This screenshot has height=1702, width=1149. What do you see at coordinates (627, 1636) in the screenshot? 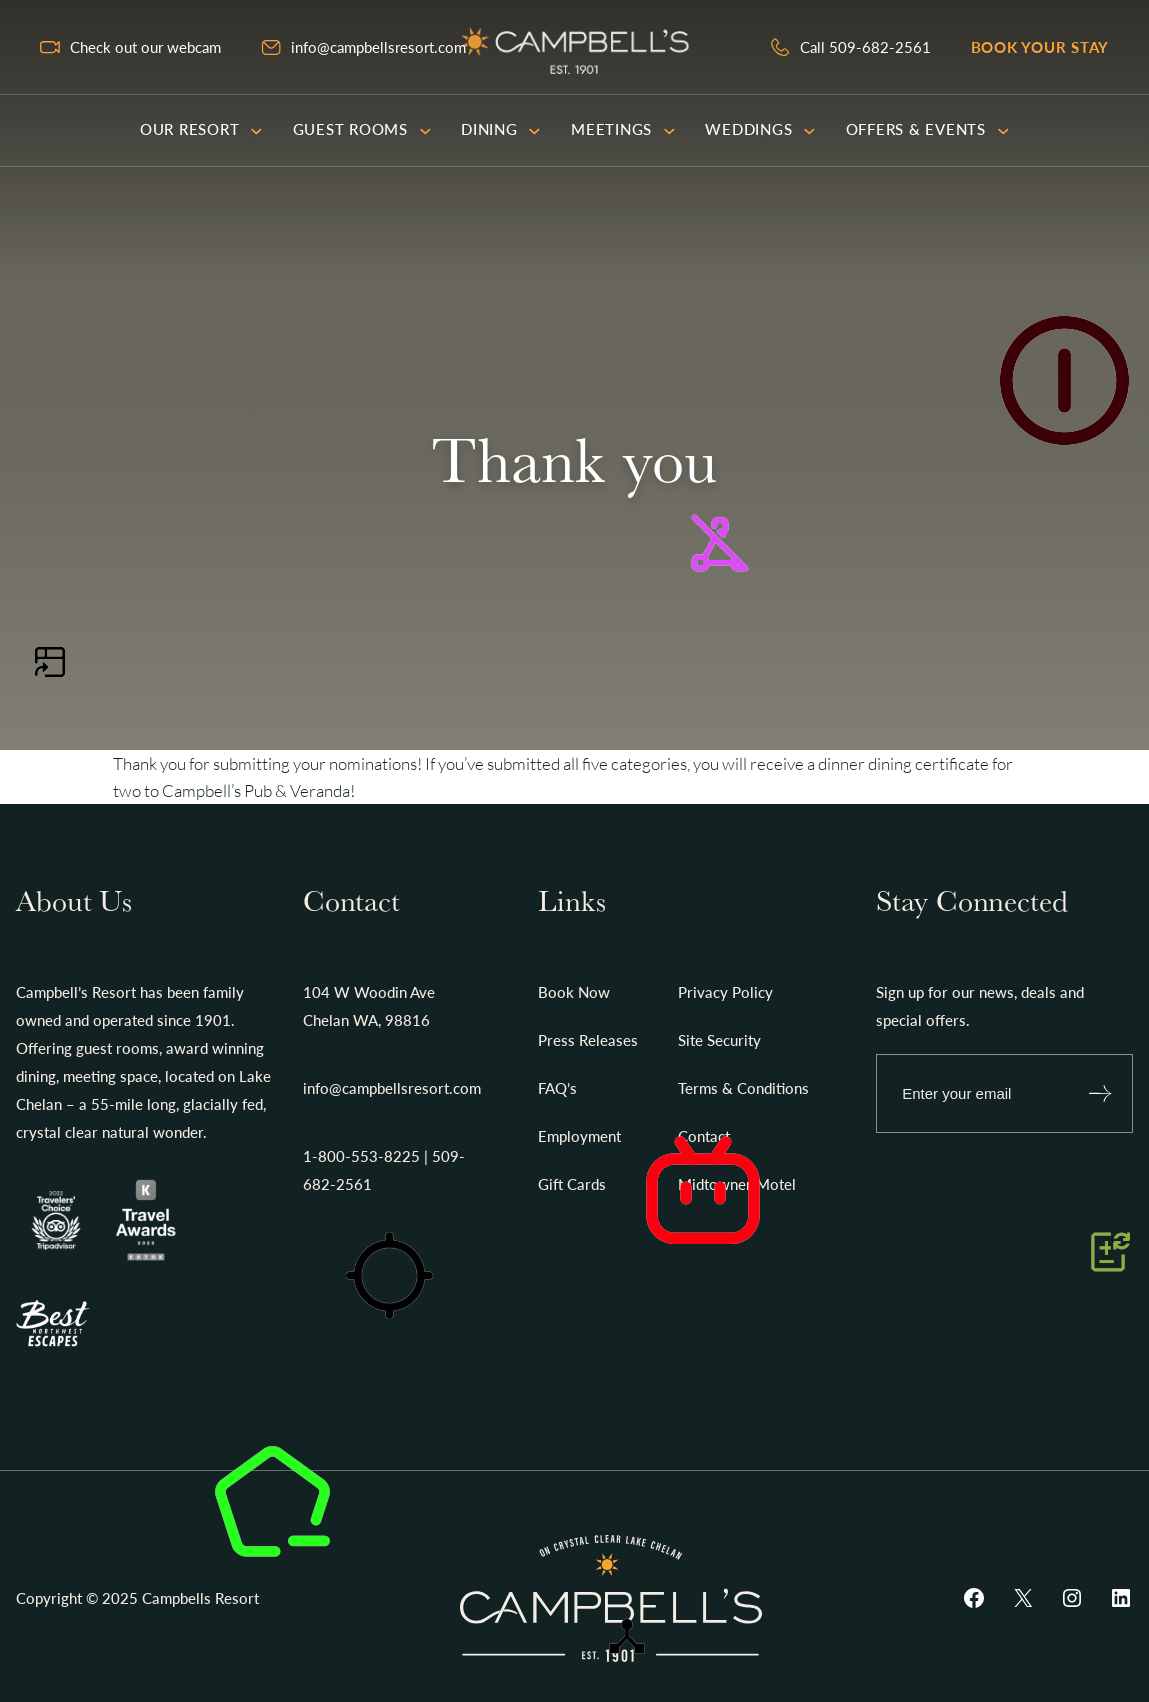
I see `connect or manage linked devices` at bounding box center [627, 1636].